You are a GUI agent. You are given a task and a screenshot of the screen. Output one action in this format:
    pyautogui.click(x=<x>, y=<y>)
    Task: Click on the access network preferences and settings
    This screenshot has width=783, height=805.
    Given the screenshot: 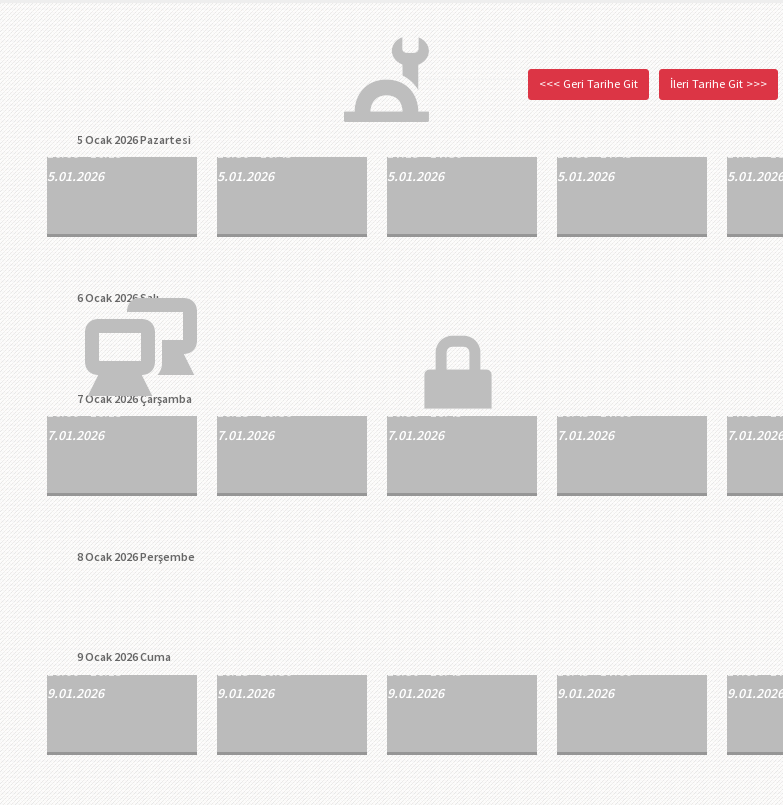 What is the action you would take?
    pyautogui.click(x=141, y=347)
    